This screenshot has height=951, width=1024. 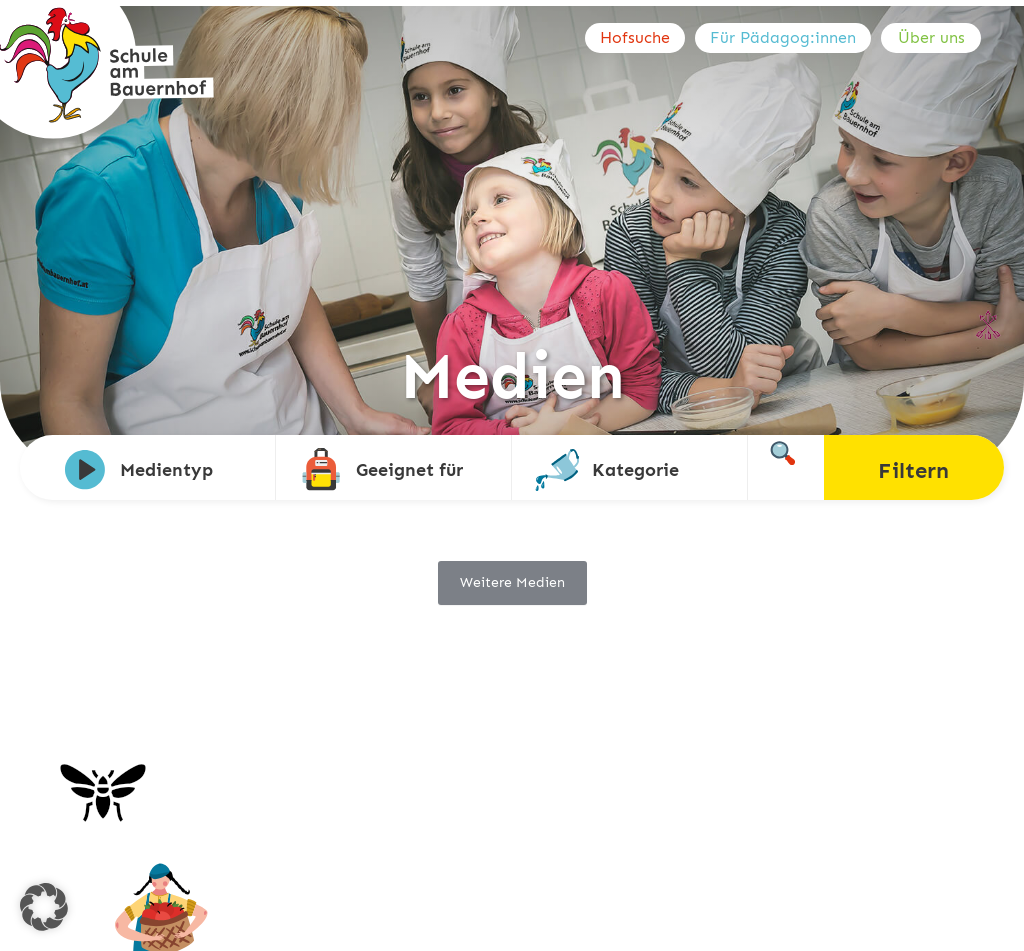 I want to click on cicada or insect-themed game element, so click(x=103, y=793).